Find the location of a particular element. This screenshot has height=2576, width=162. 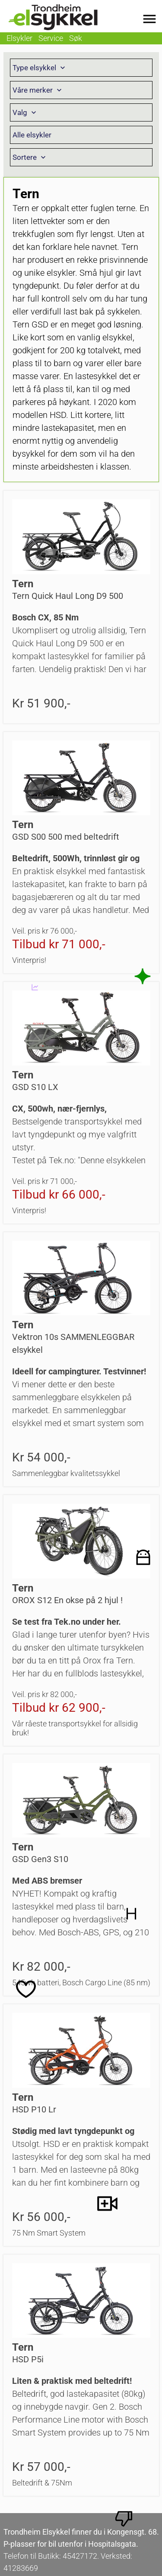

view analytics or performance data is located at coordinates (35, 987).